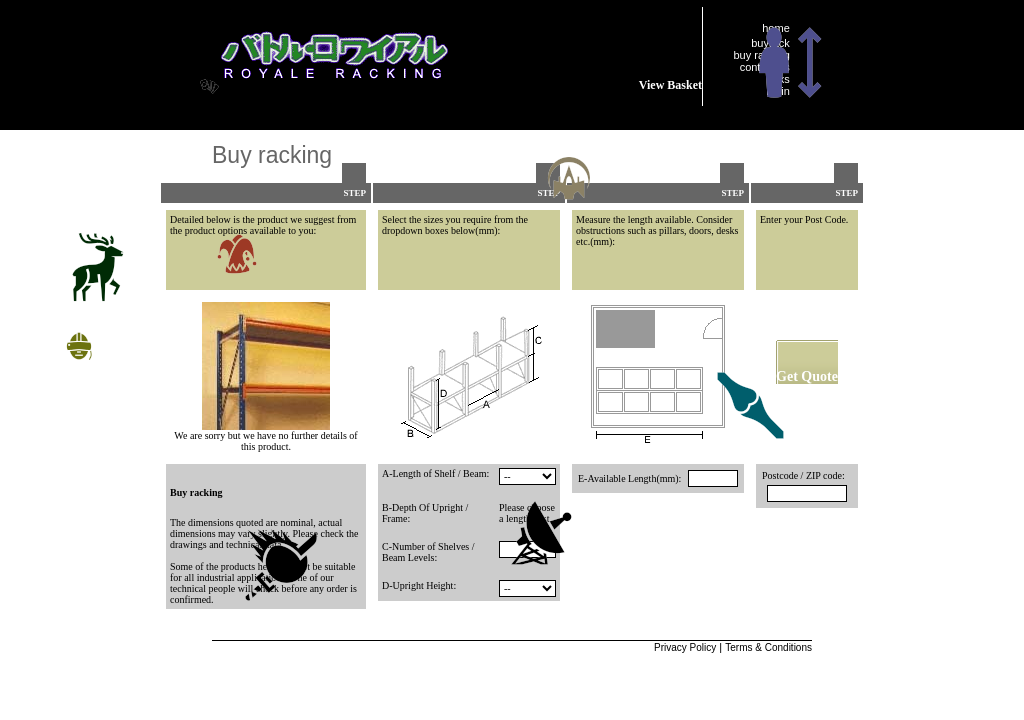  I want to click on access joke or humor features, so click(237, 254).